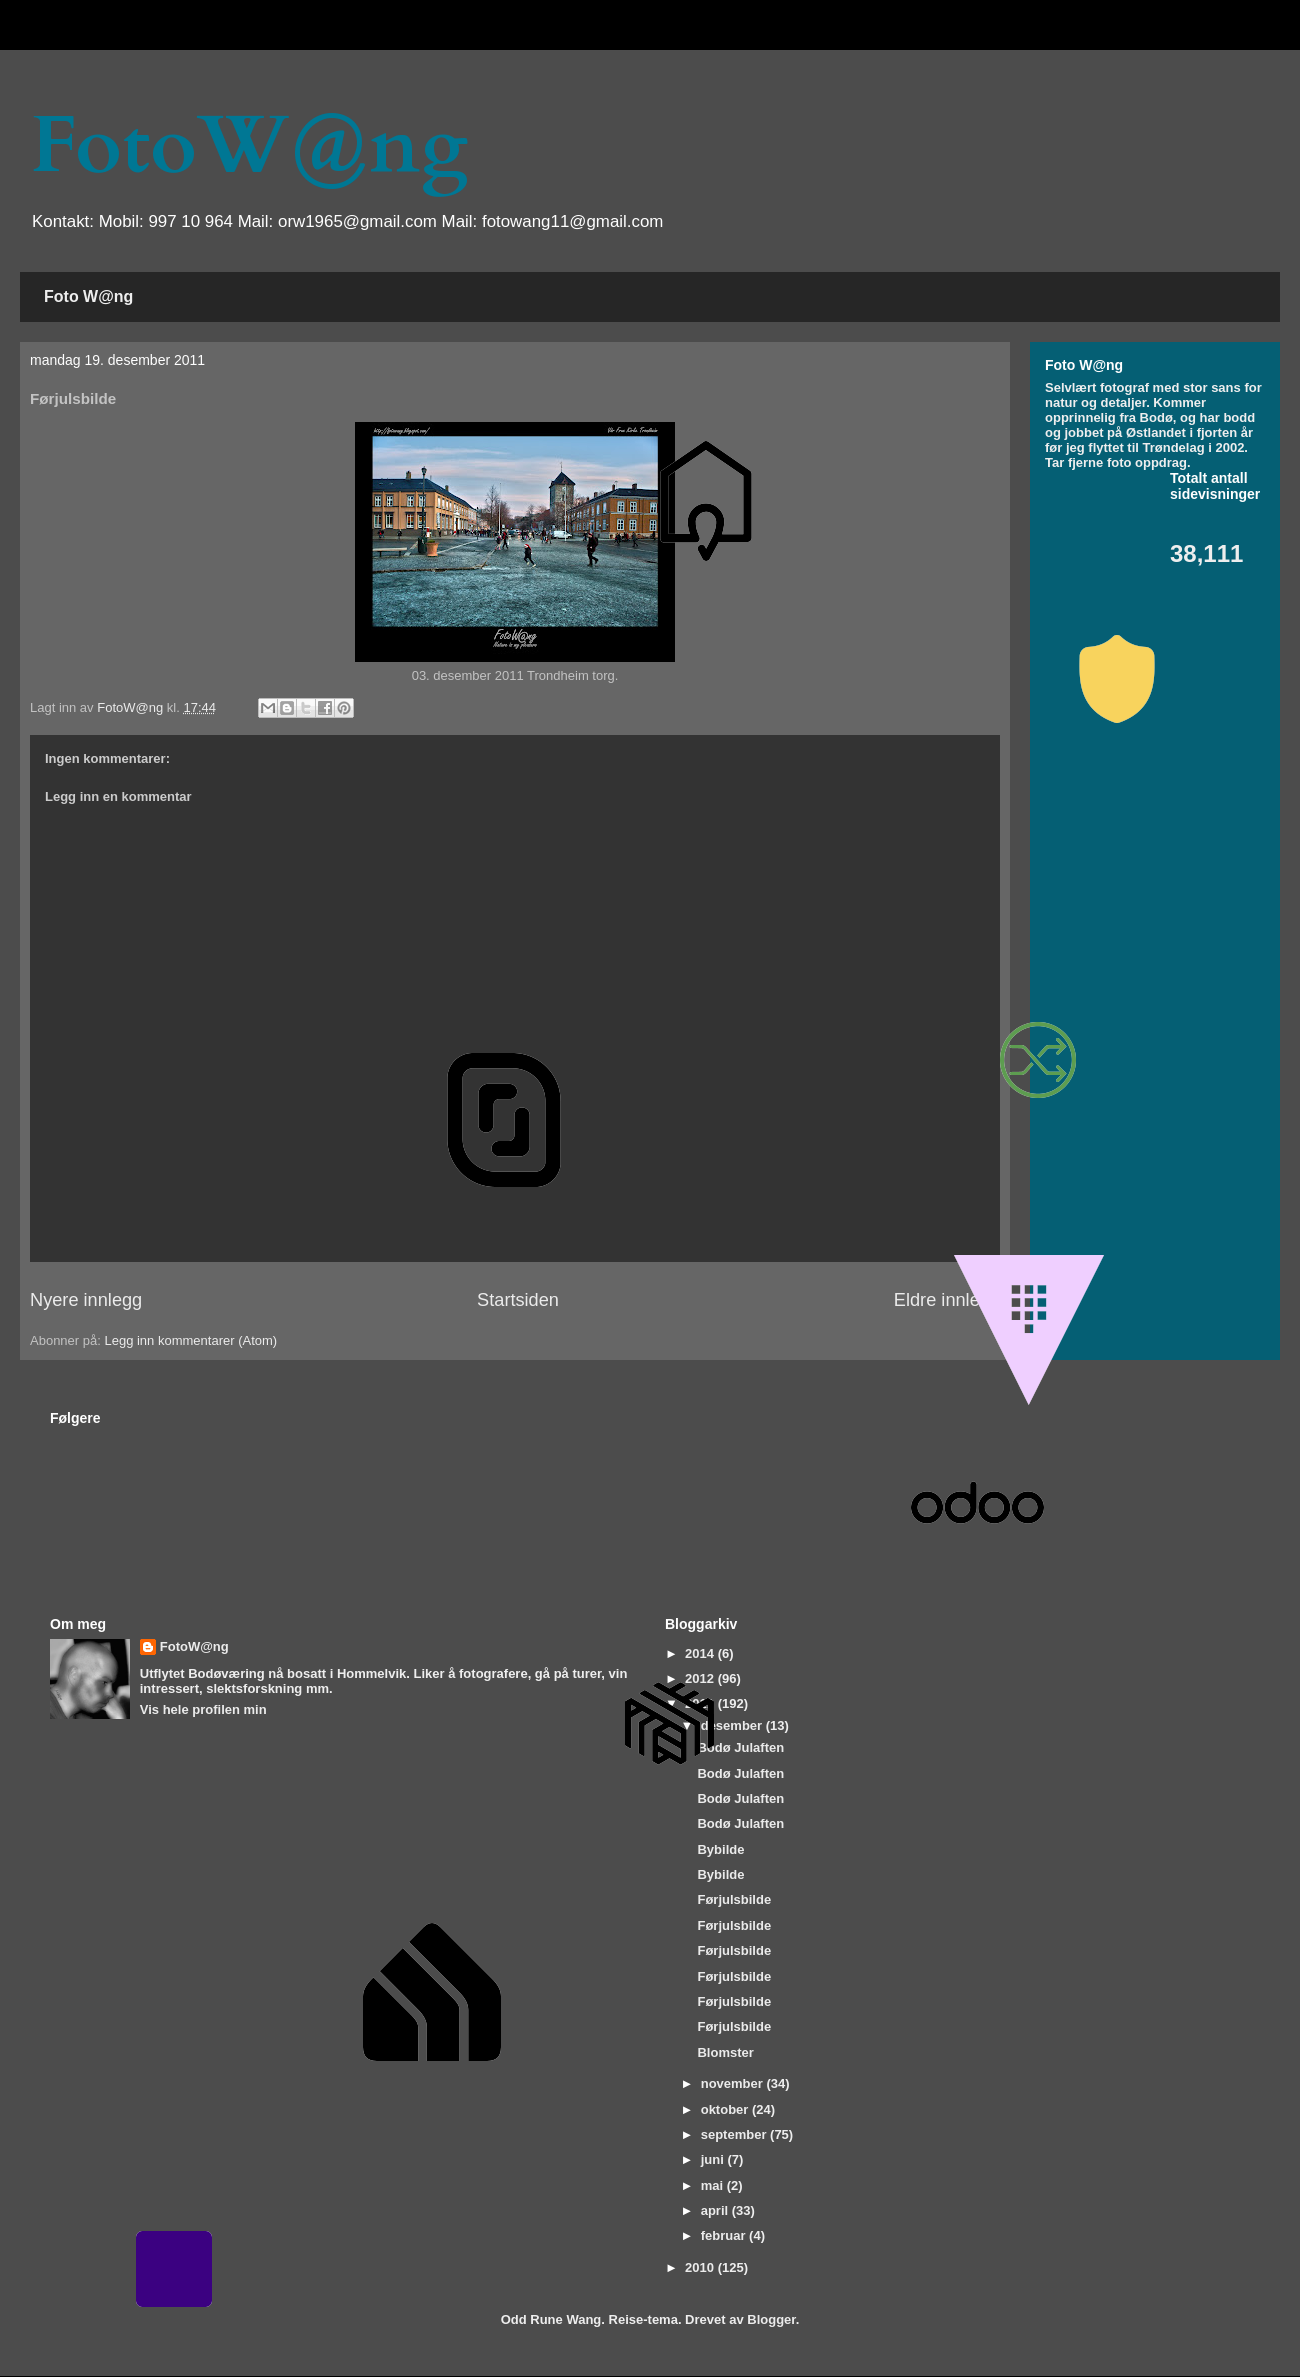 The height and width of the screenshot is (2377, 1300). What do you see at coordinates (1029, 1330) in the screenshot?
I see `HashiCorp Vault application logo` at bounding box center [1029, 1330].